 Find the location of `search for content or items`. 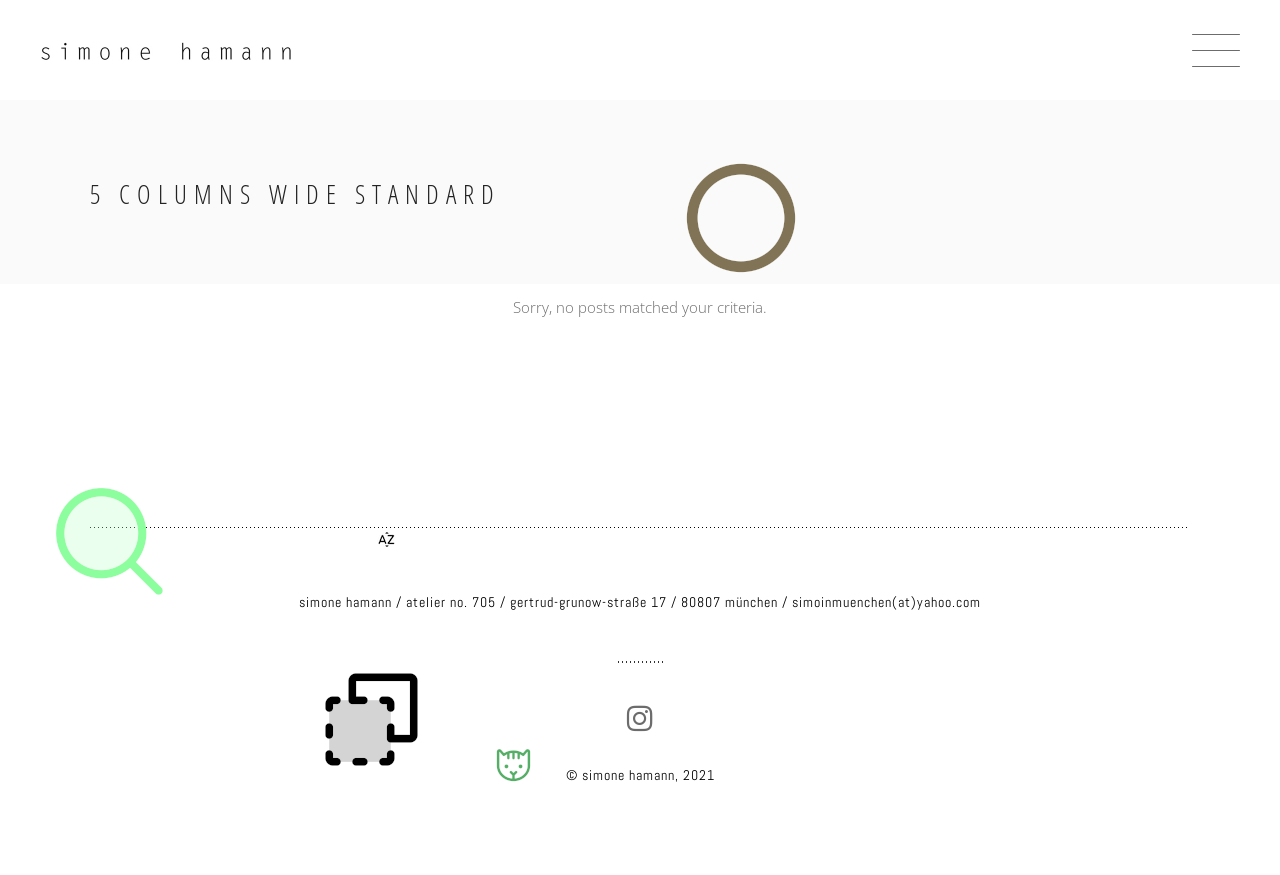

search for content or items is located at coordinates (109, 541).